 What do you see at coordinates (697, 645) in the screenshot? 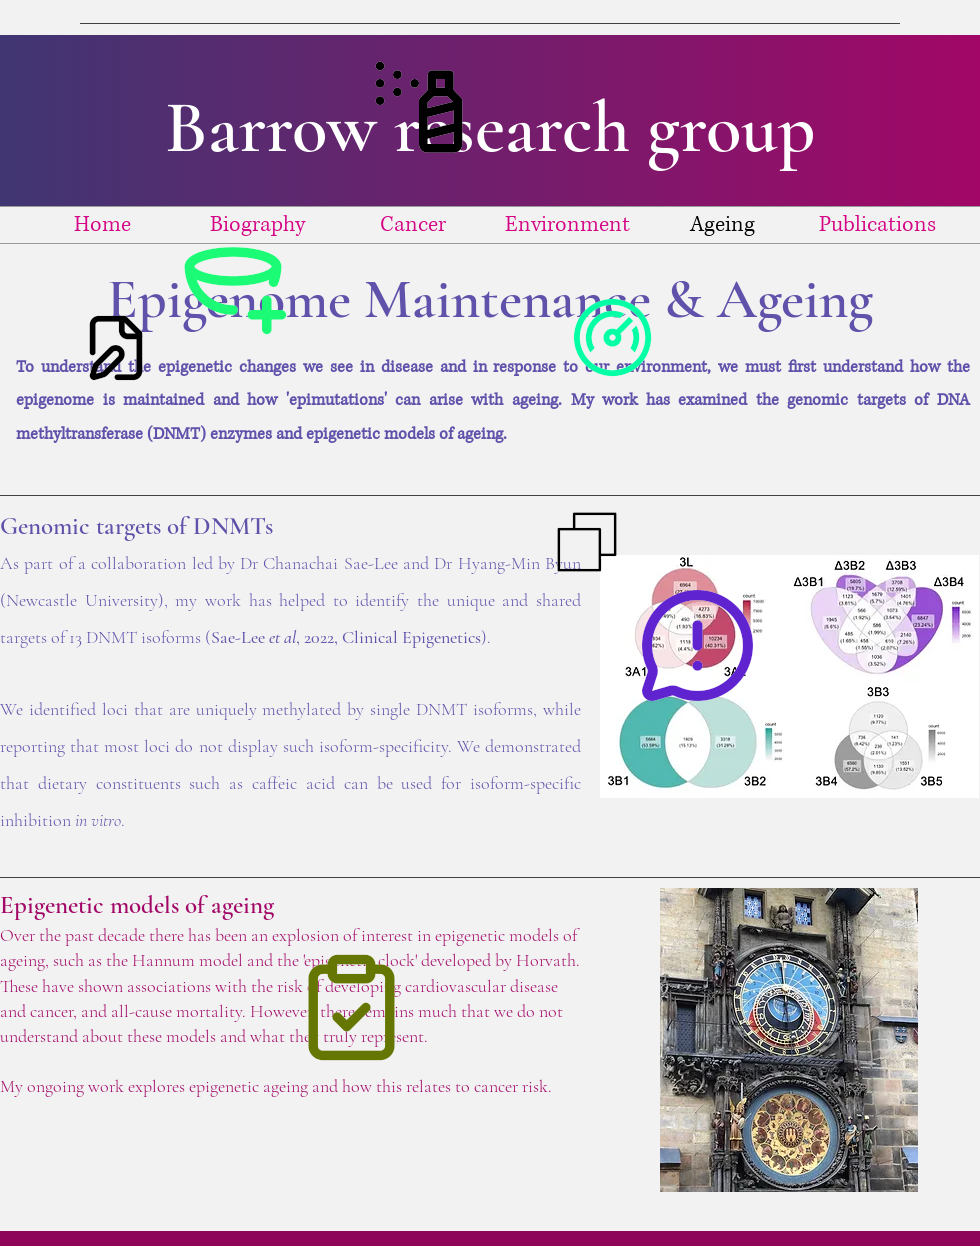
I see `message with a warning or alert` at bounding box center [697, 645].